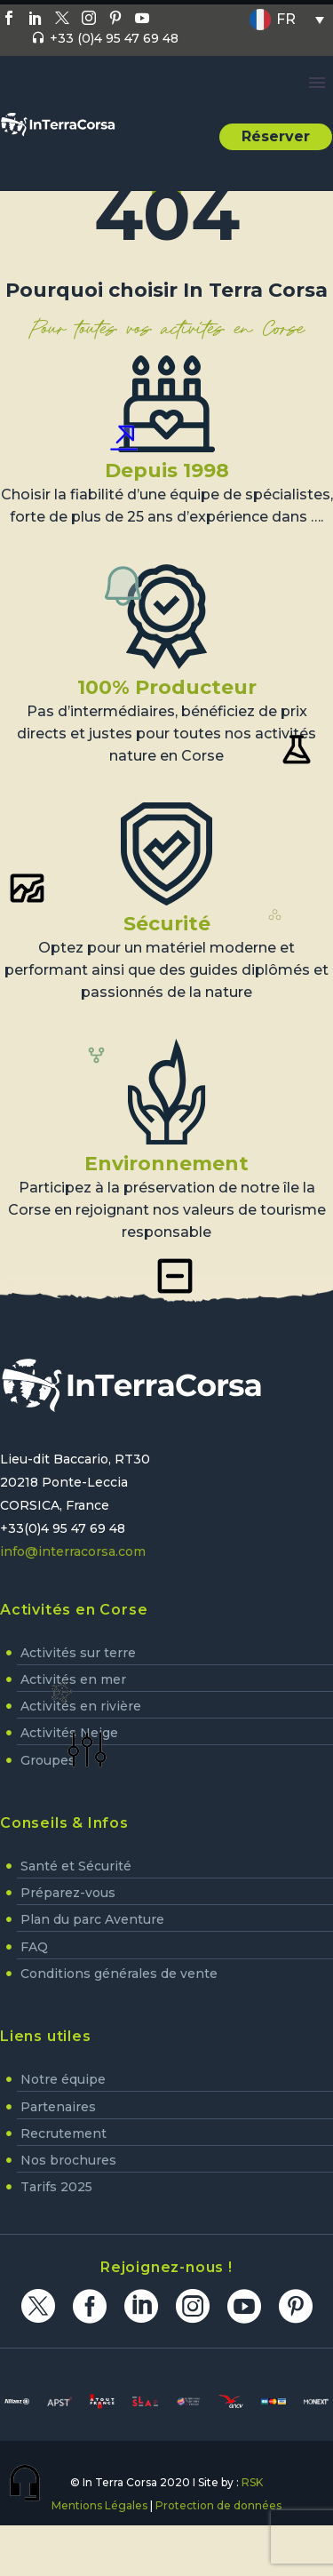 This screenshot has width=333, height=2576. Describe the element at coordinates (123, 436) in the screenshot. I see `open link in new window or tab` at that location.